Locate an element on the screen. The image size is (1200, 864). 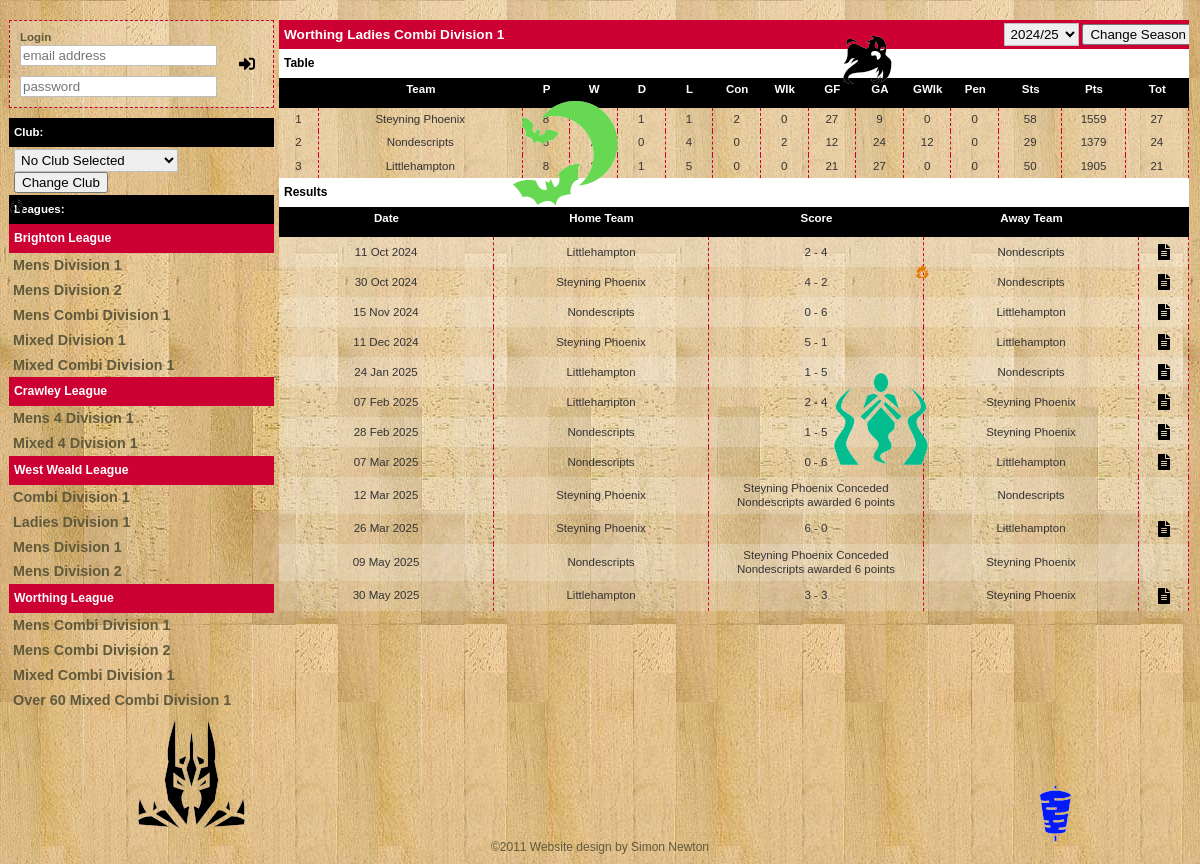
toggle night mode or dark theme is located at coordinates (565, 153).